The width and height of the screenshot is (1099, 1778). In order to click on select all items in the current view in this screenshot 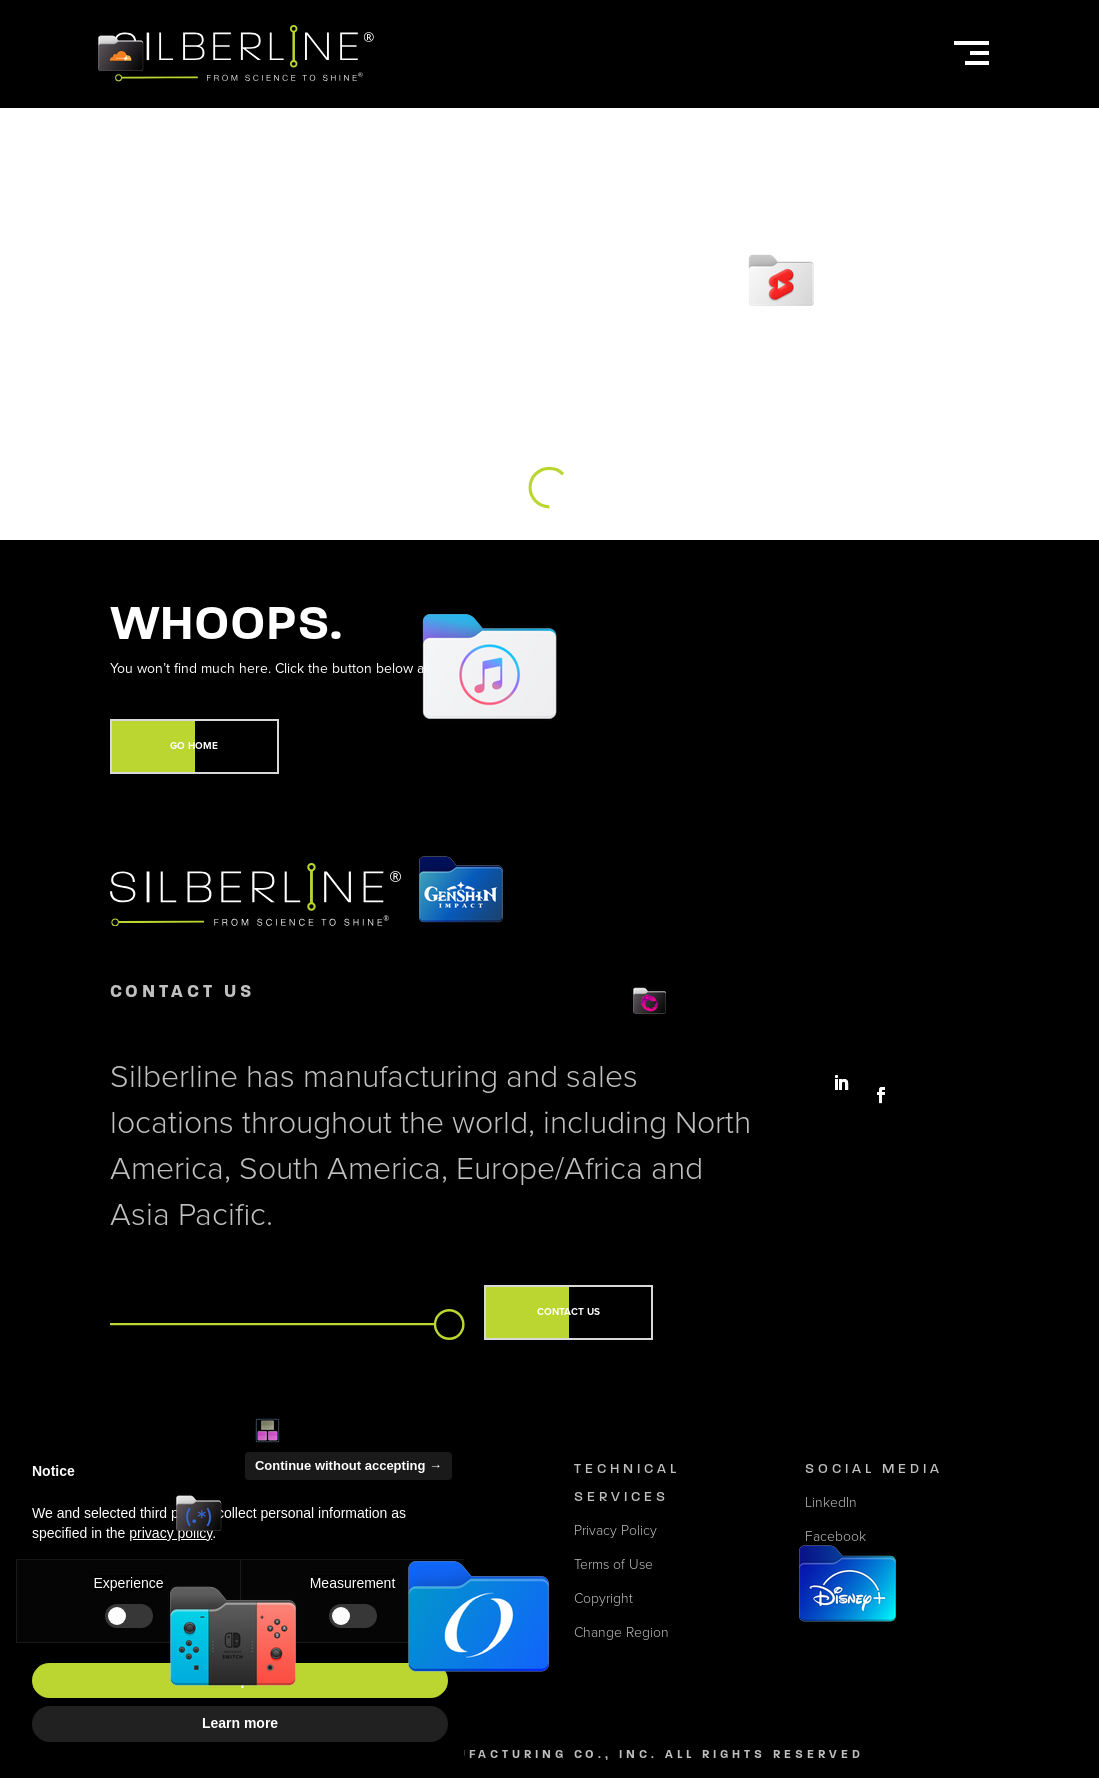, I will do `click(267, 1430)`.